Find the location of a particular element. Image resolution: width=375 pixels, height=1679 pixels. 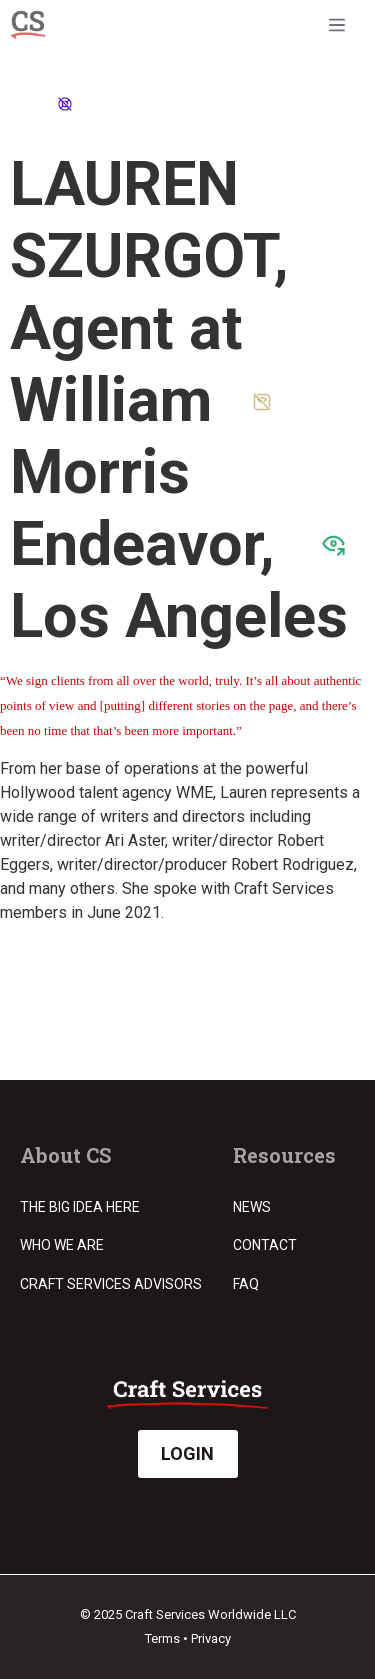

share what you're currently viewing is located at coordinates (333, 543).